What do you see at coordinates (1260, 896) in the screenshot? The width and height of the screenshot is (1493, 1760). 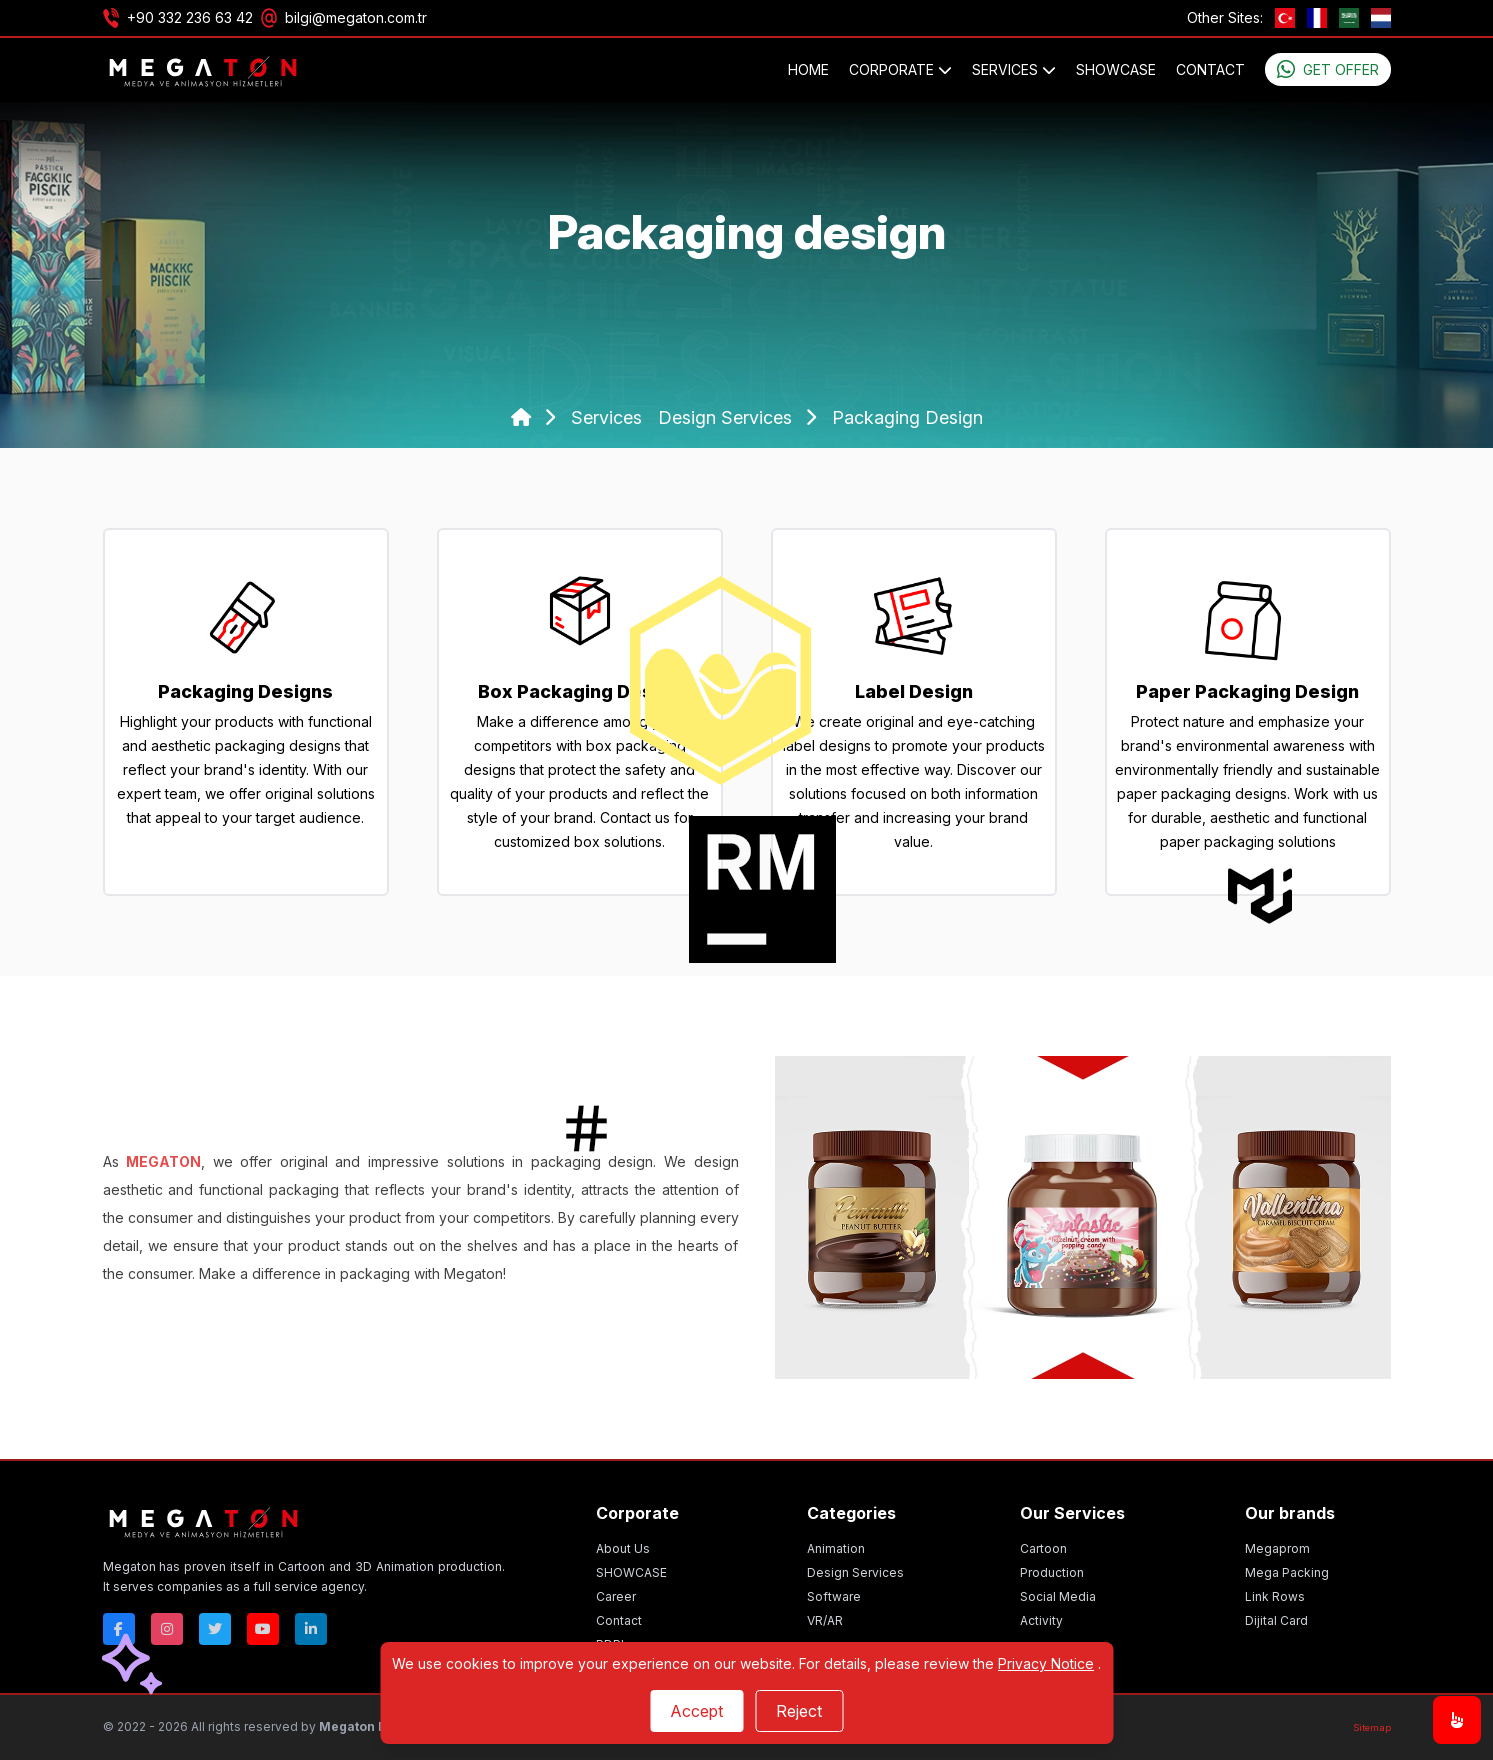 I see `MUI (Material UI) brand logo` at bounding box center [1260, 896].